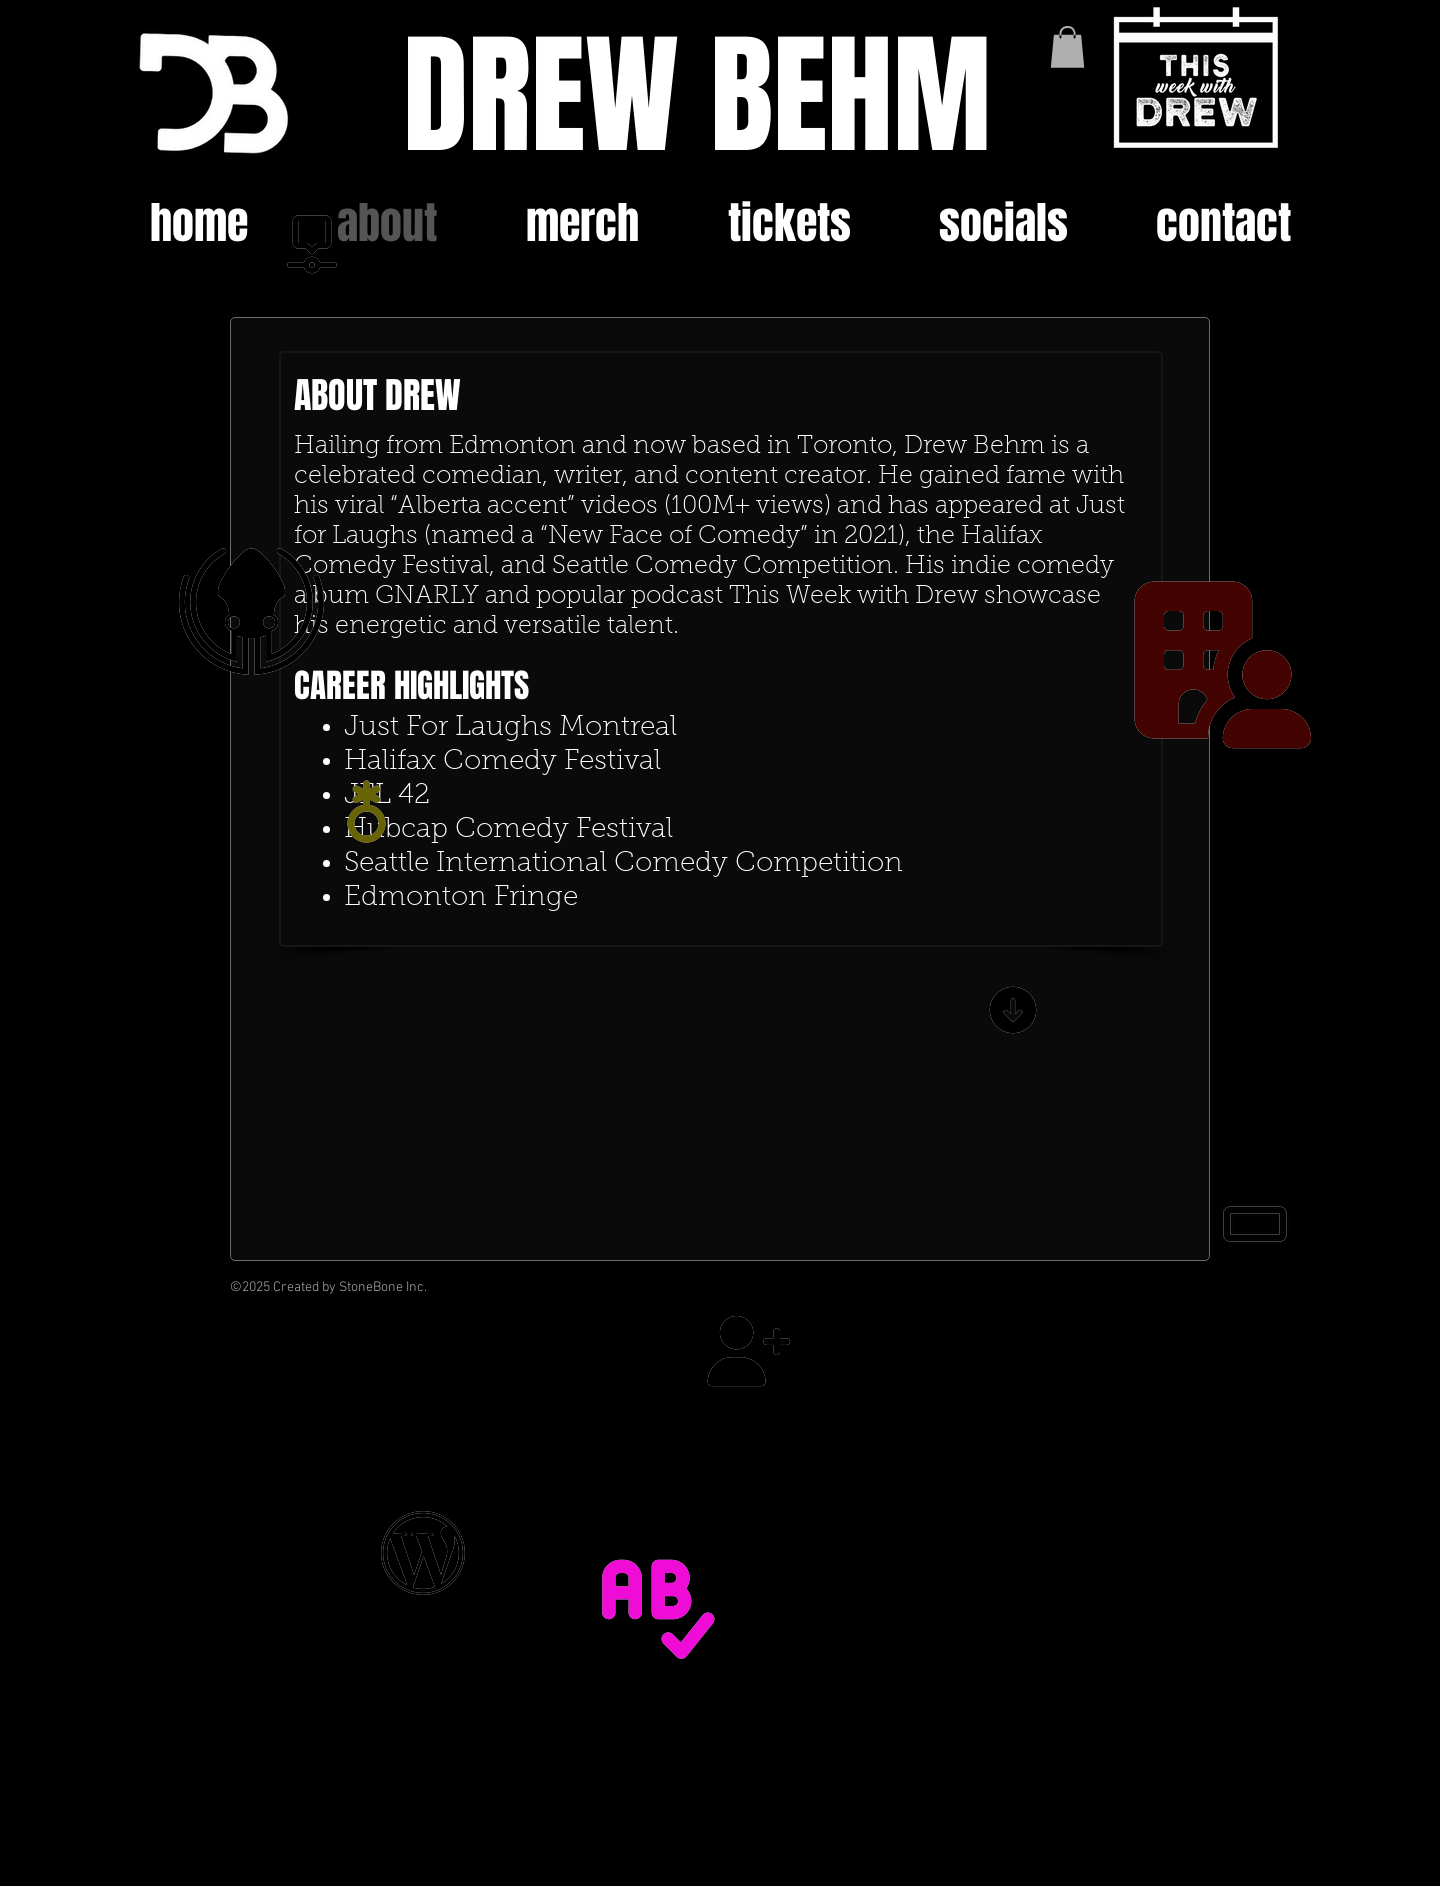 This screenshot has height=1886, width=1440. What do you see at coordinates (745, 1350) in the screenshot?
I see `add a new user or contact` at bounding box center [745, 1350].